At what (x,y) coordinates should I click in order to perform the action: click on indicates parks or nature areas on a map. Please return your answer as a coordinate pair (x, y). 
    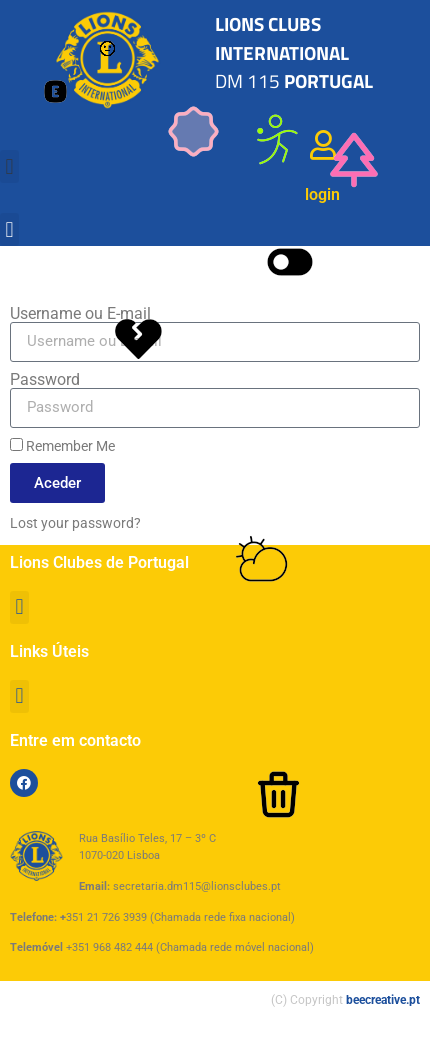
    Looking at the image, I should click on (354, 160).